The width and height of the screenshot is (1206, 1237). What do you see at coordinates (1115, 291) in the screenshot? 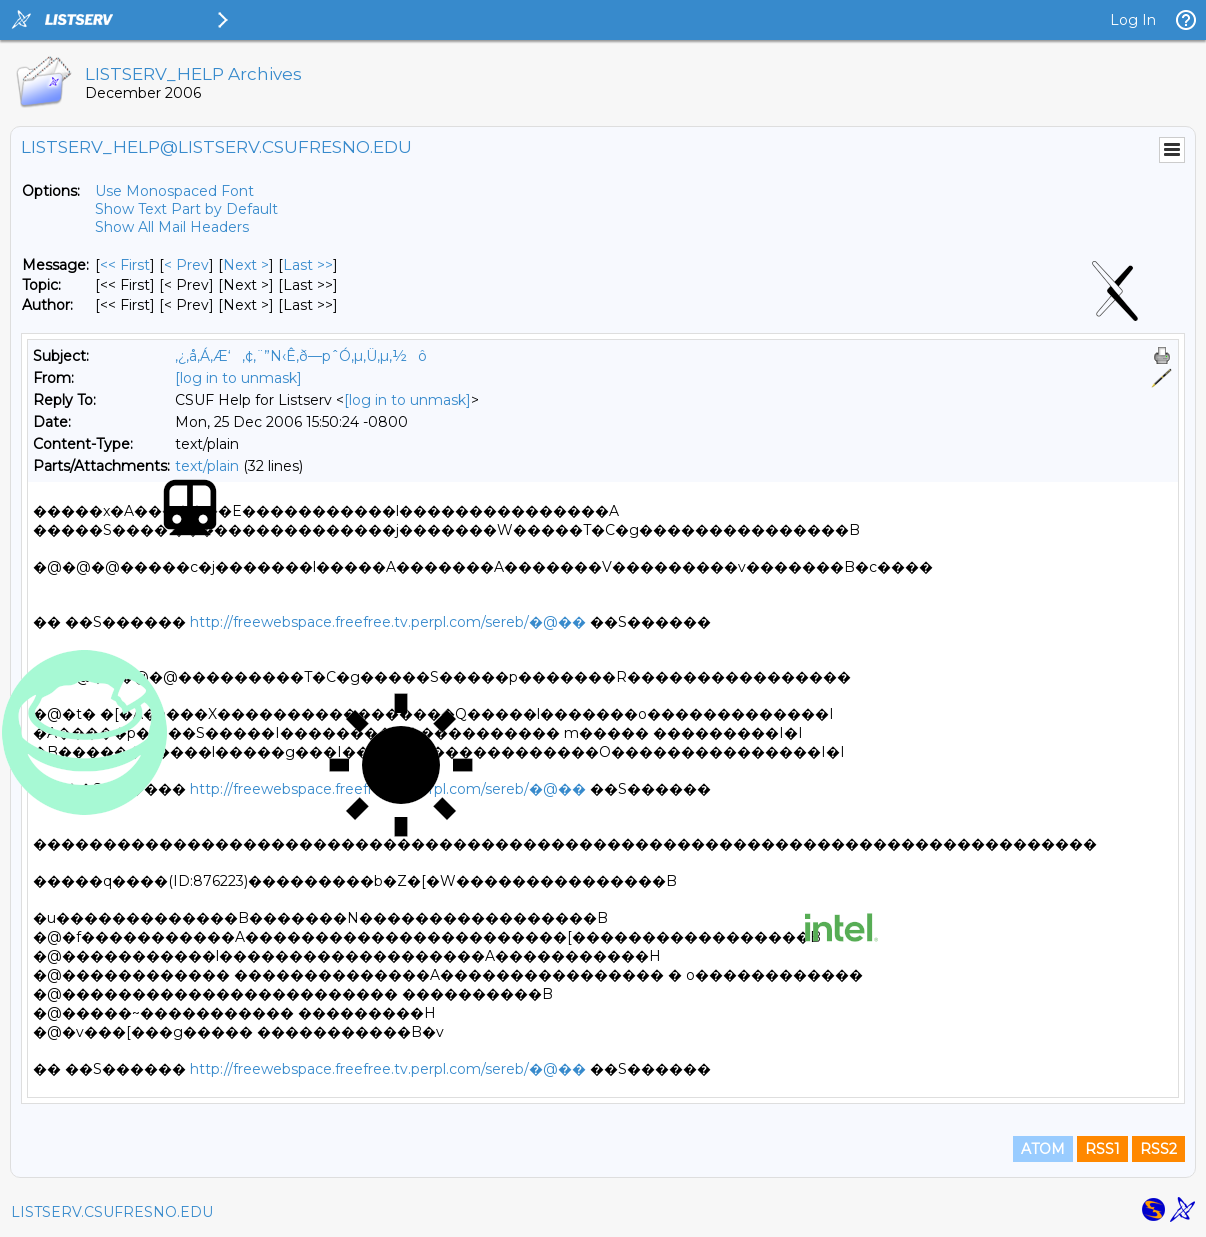
I see `visit arxiv preprint repository` at bounding box center [1115, 291].